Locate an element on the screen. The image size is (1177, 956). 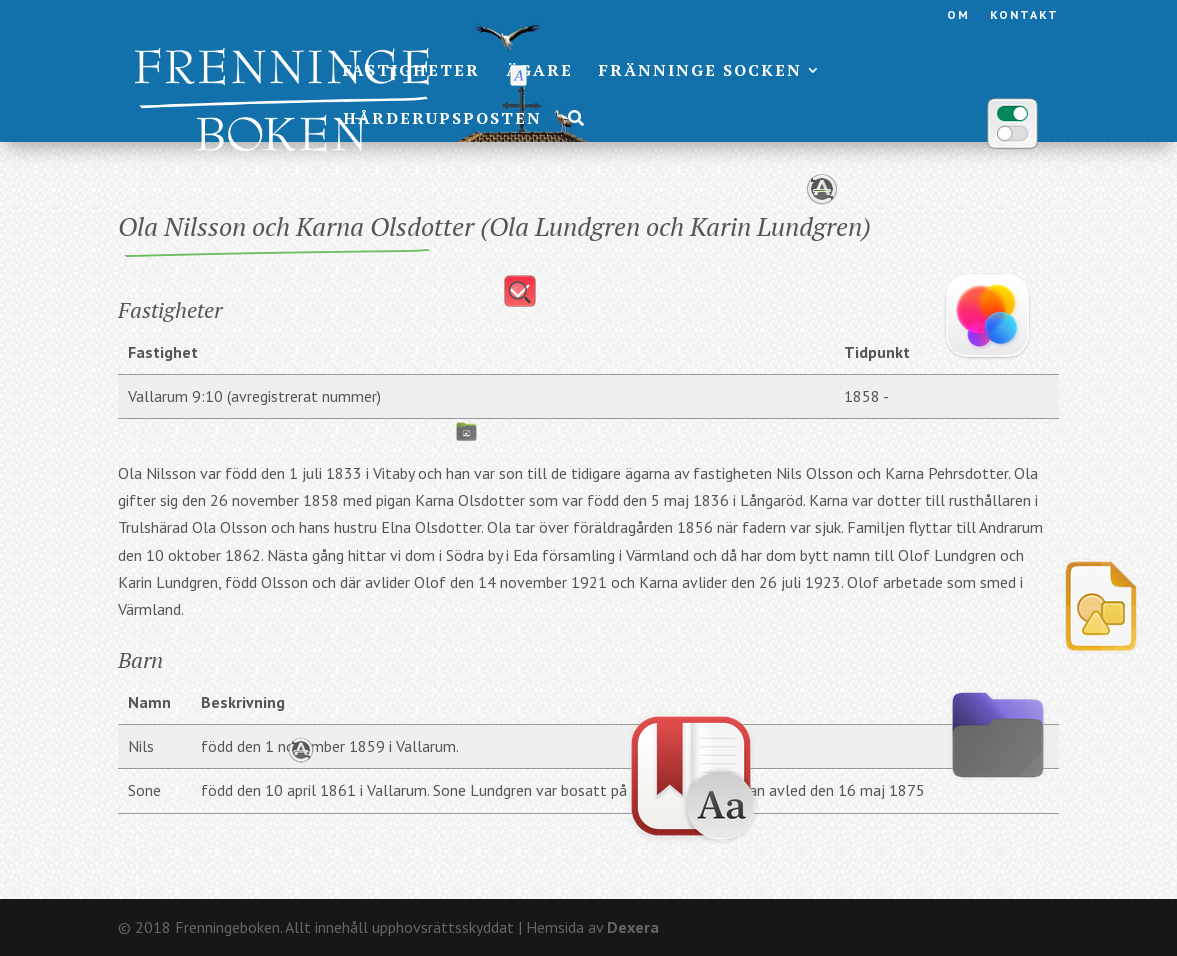
open the software update manager is located at coordinates (822, 189).